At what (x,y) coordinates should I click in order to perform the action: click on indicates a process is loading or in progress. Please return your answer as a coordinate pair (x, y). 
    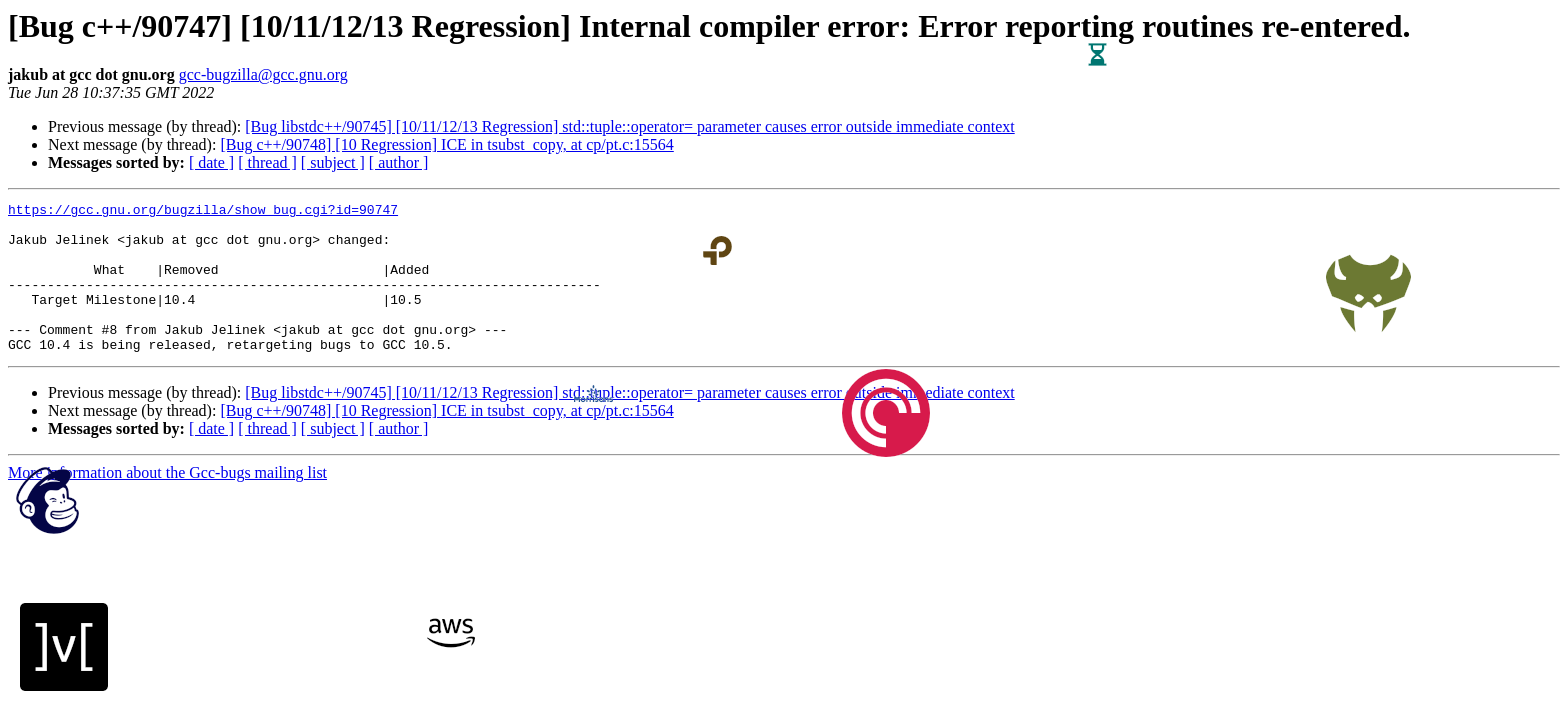
    Looking at the image, I should click on (1097, 54).